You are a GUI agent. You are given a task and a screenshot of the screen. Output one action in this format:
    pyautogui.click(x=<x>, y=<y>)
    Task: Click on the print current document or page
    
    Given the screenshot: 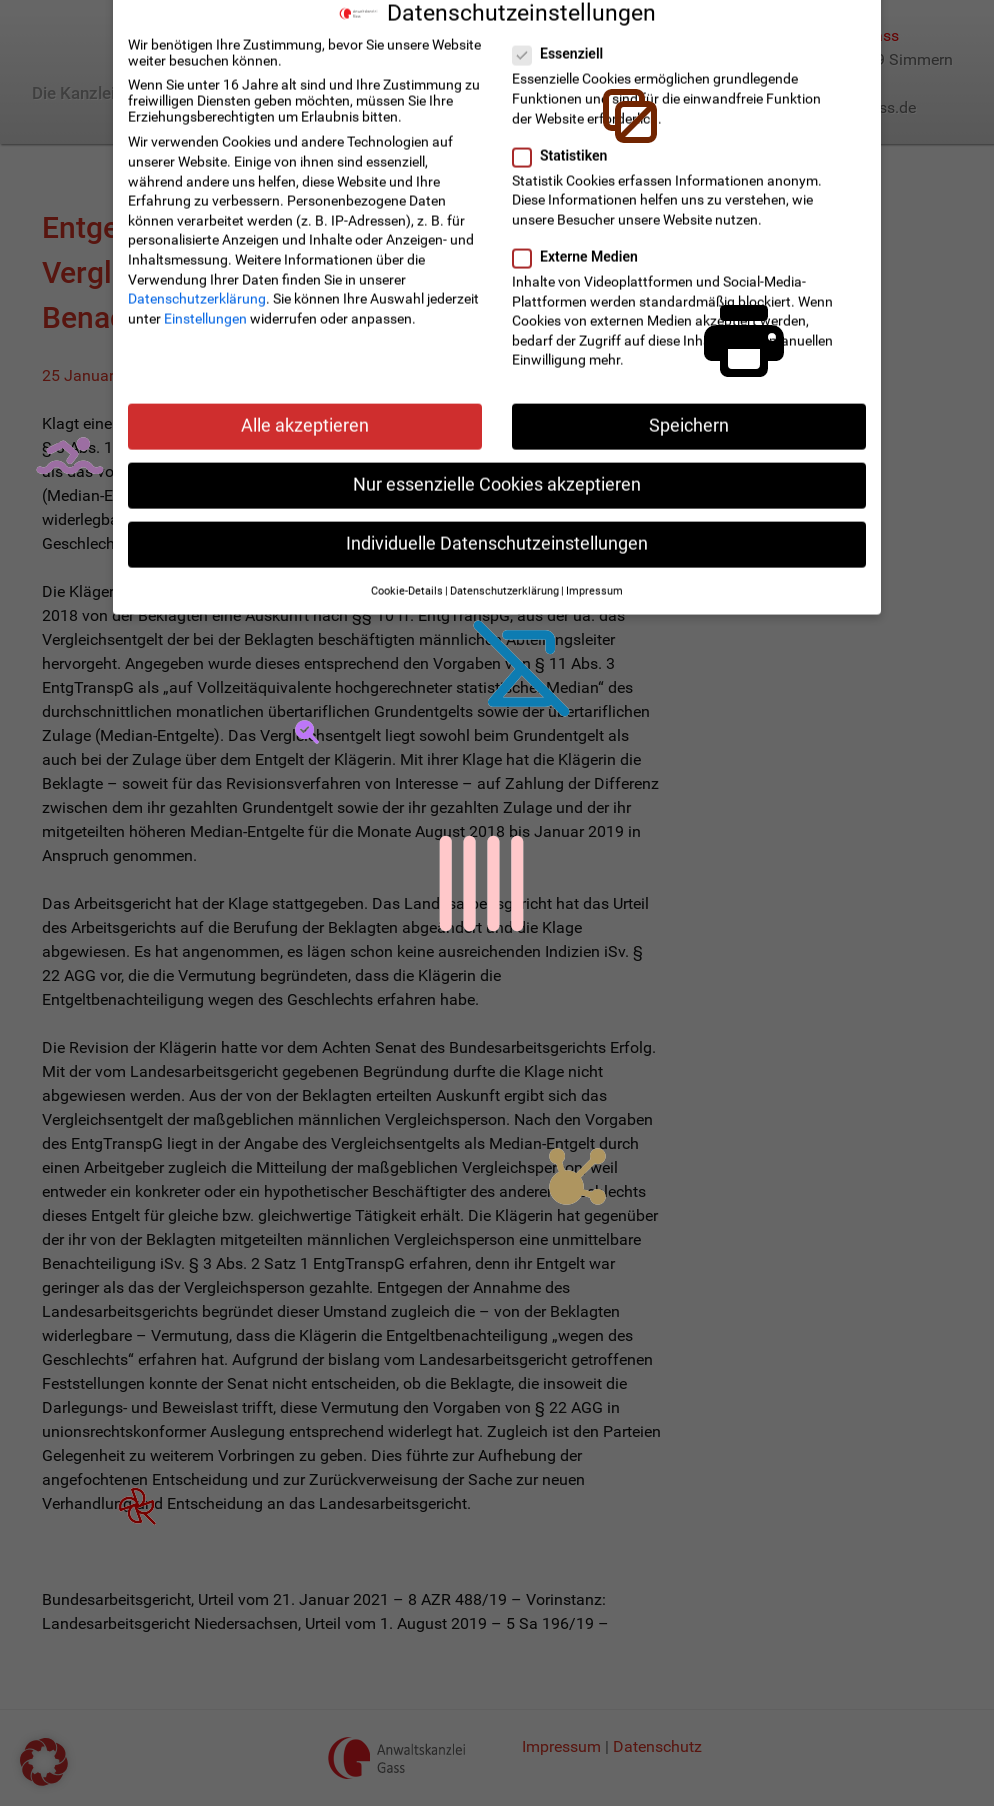 What is the action you would take?
    pyautogui.click(x=744, y=341)
    